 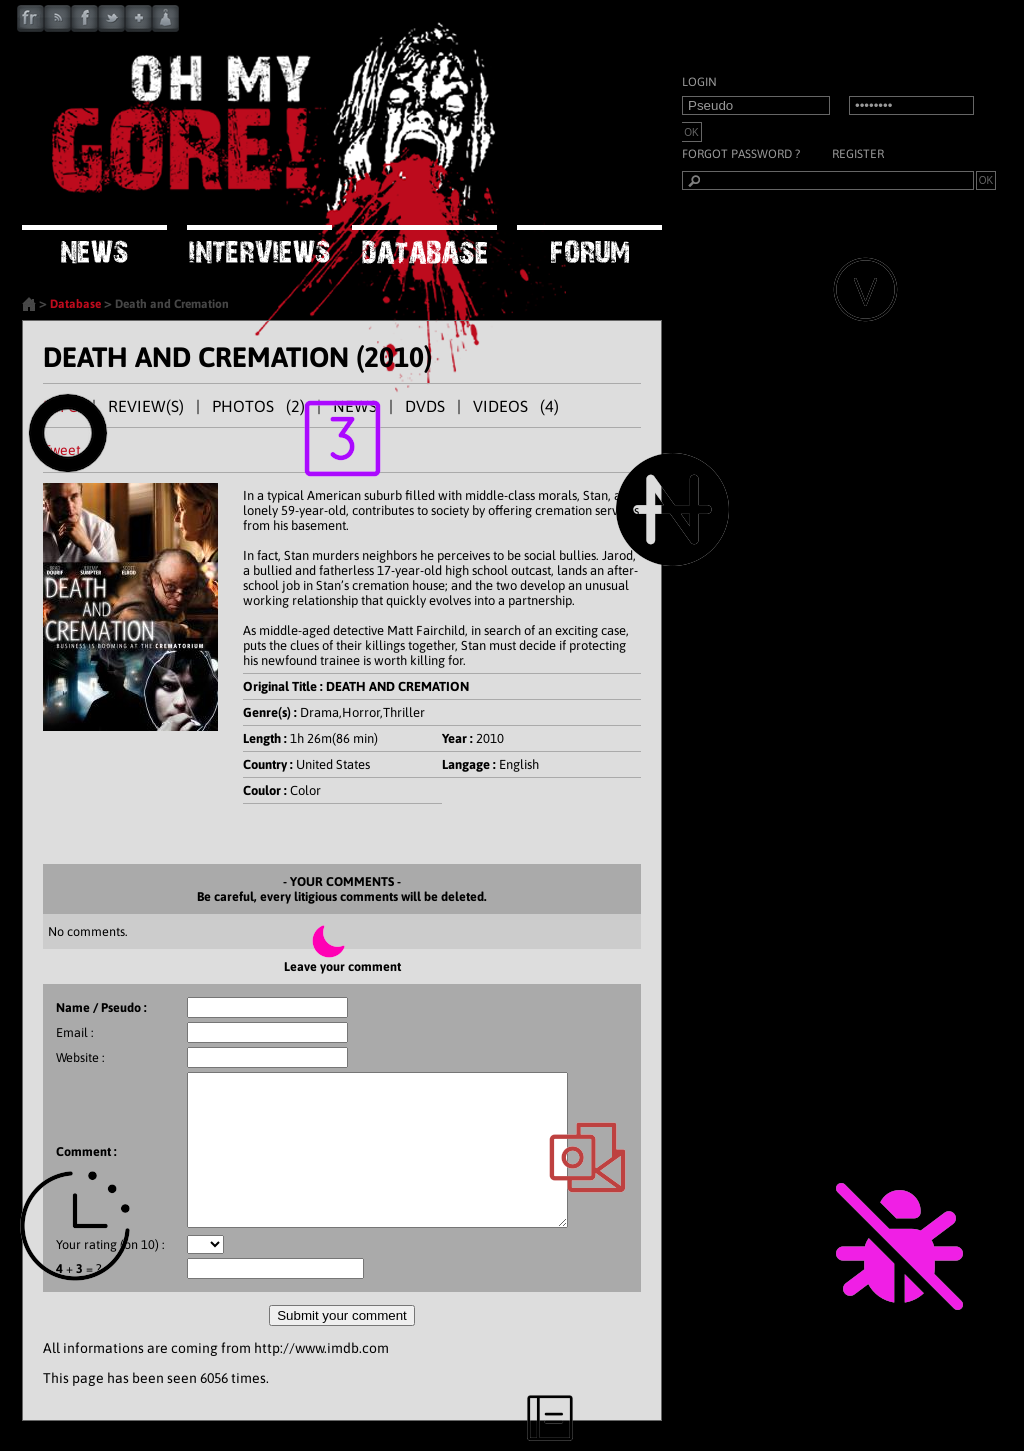 What do you see at coordinates (550, 1418) in the screenshot?
I see `open your notebook or notes` at bounding box center [550, 1418].